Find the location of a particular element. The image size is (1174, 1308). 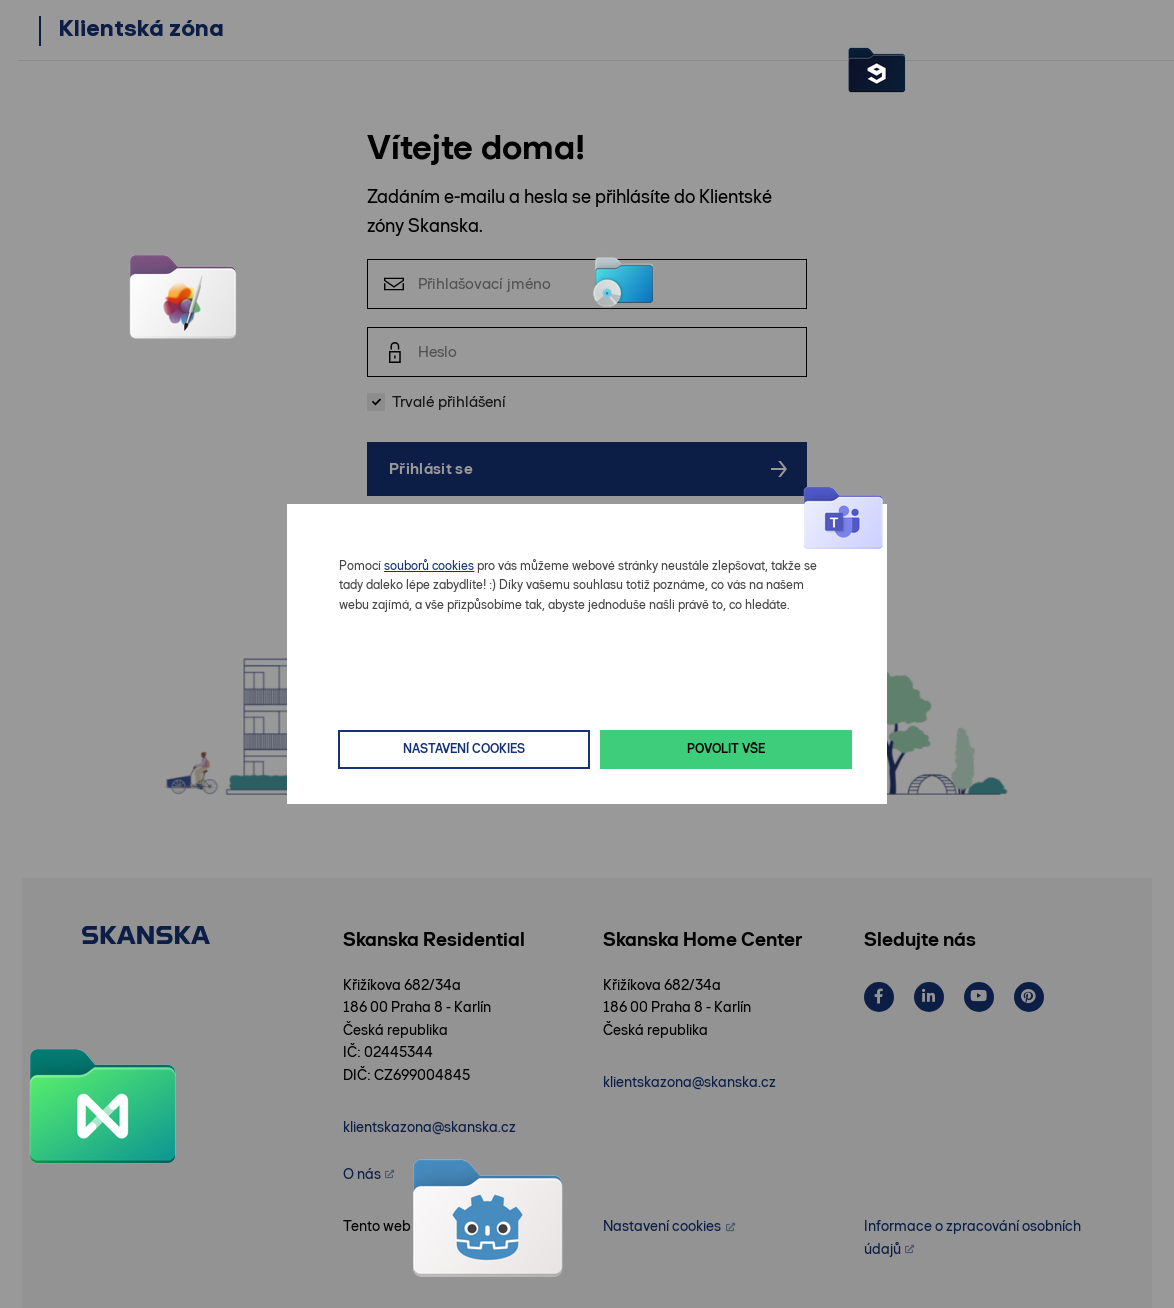

open wondershare edrawmind project folder is located at coordinates (102, 1110).